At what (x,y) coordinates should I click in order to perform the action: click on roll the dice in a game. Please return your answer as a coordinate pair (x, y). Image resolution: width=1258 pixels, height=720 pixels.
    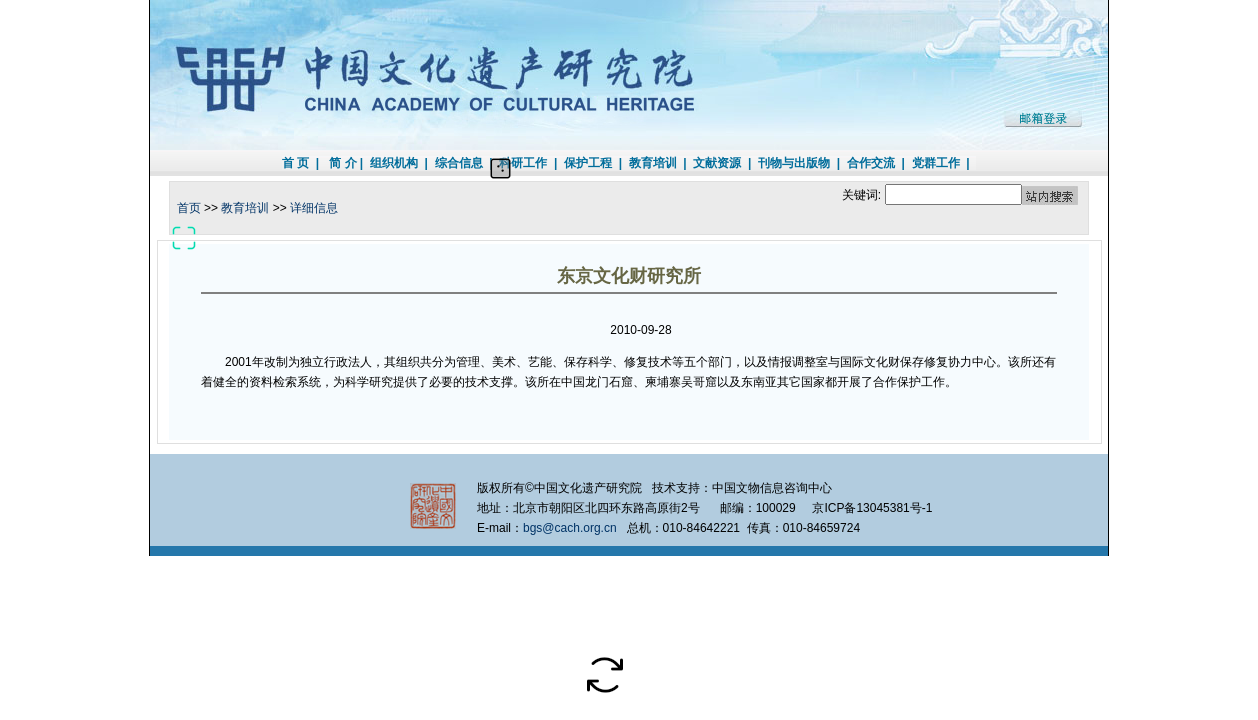
    Looking at the image, I should click on (500, 168).